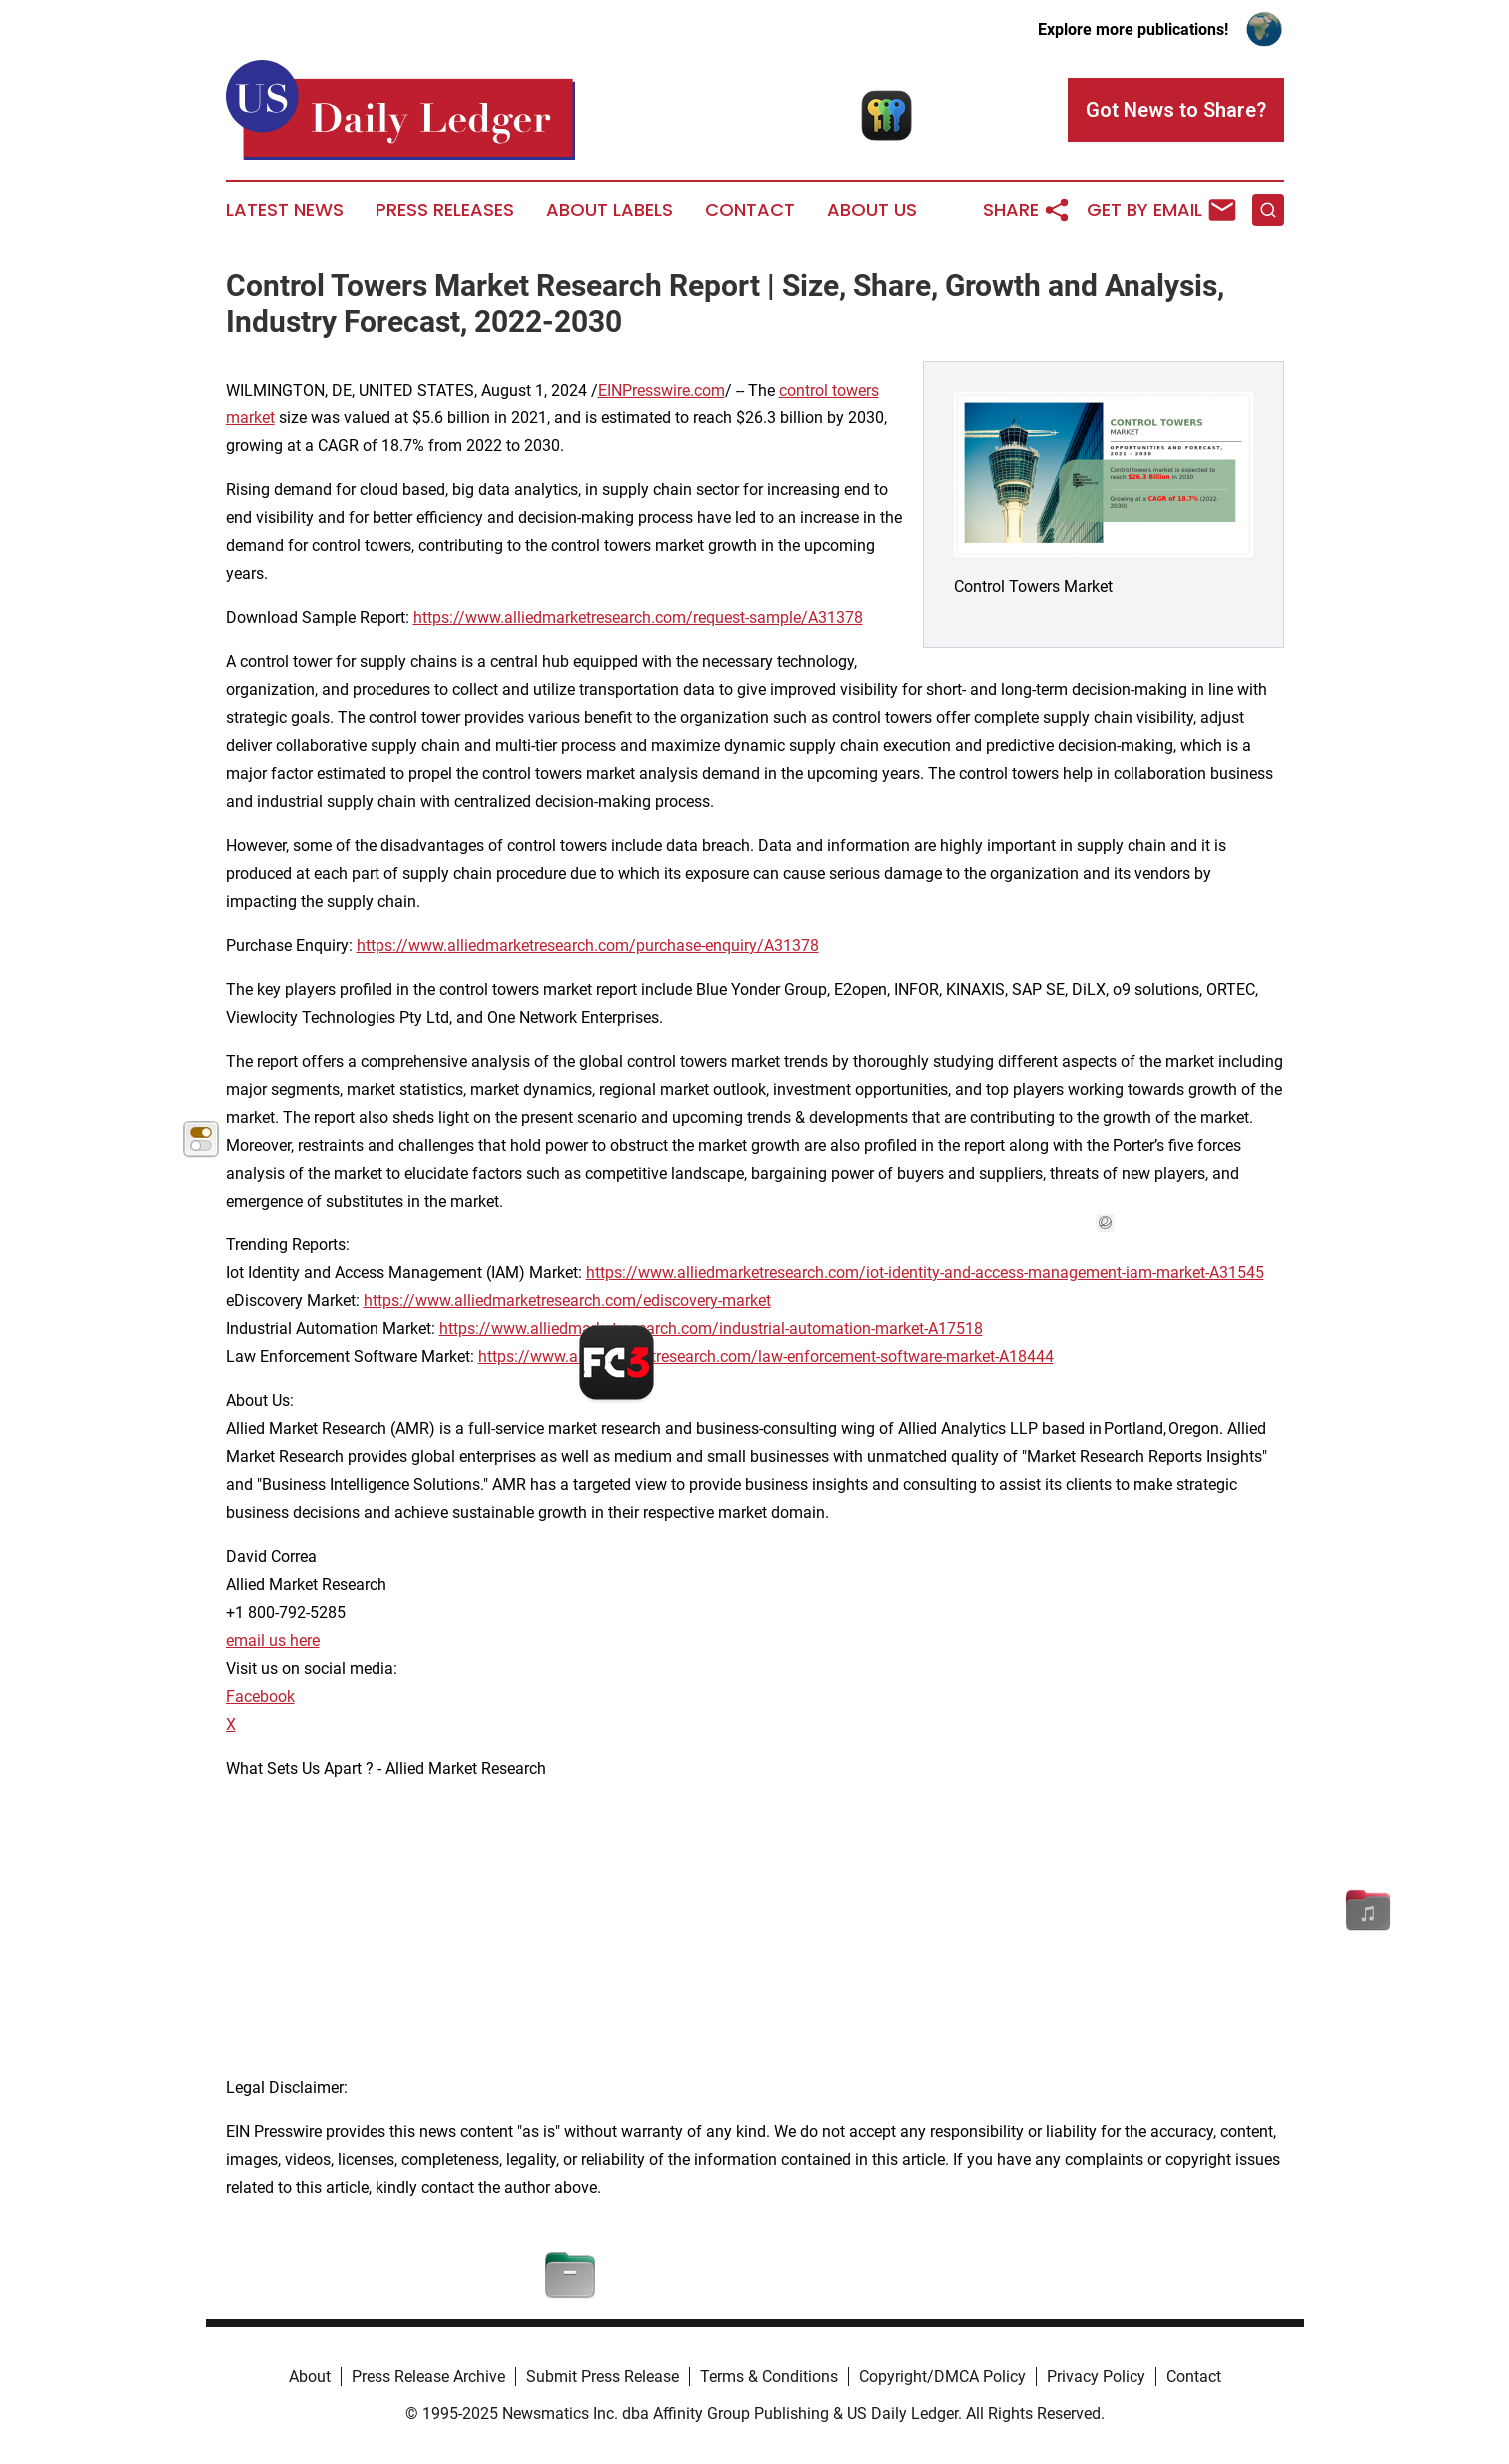 The width and height of the screenshot is (1509, 2464). Describe the element at coordinates (616, 1362) in the screenshot. I see `launch far cry 3 game` at that location.